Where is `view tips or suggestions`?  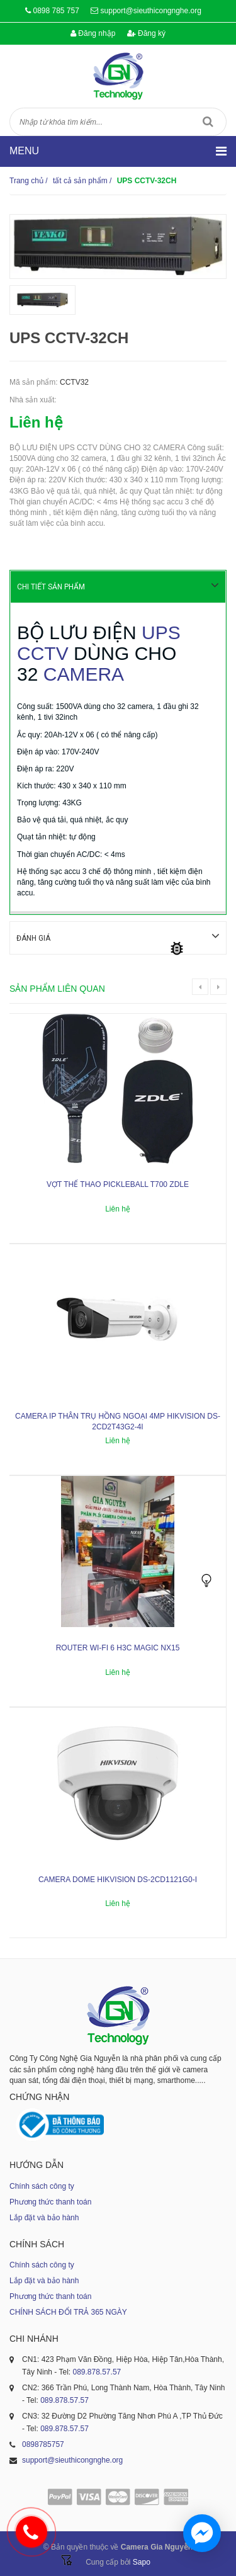 view tips or suggestions is located at coordinates (206, 1580).